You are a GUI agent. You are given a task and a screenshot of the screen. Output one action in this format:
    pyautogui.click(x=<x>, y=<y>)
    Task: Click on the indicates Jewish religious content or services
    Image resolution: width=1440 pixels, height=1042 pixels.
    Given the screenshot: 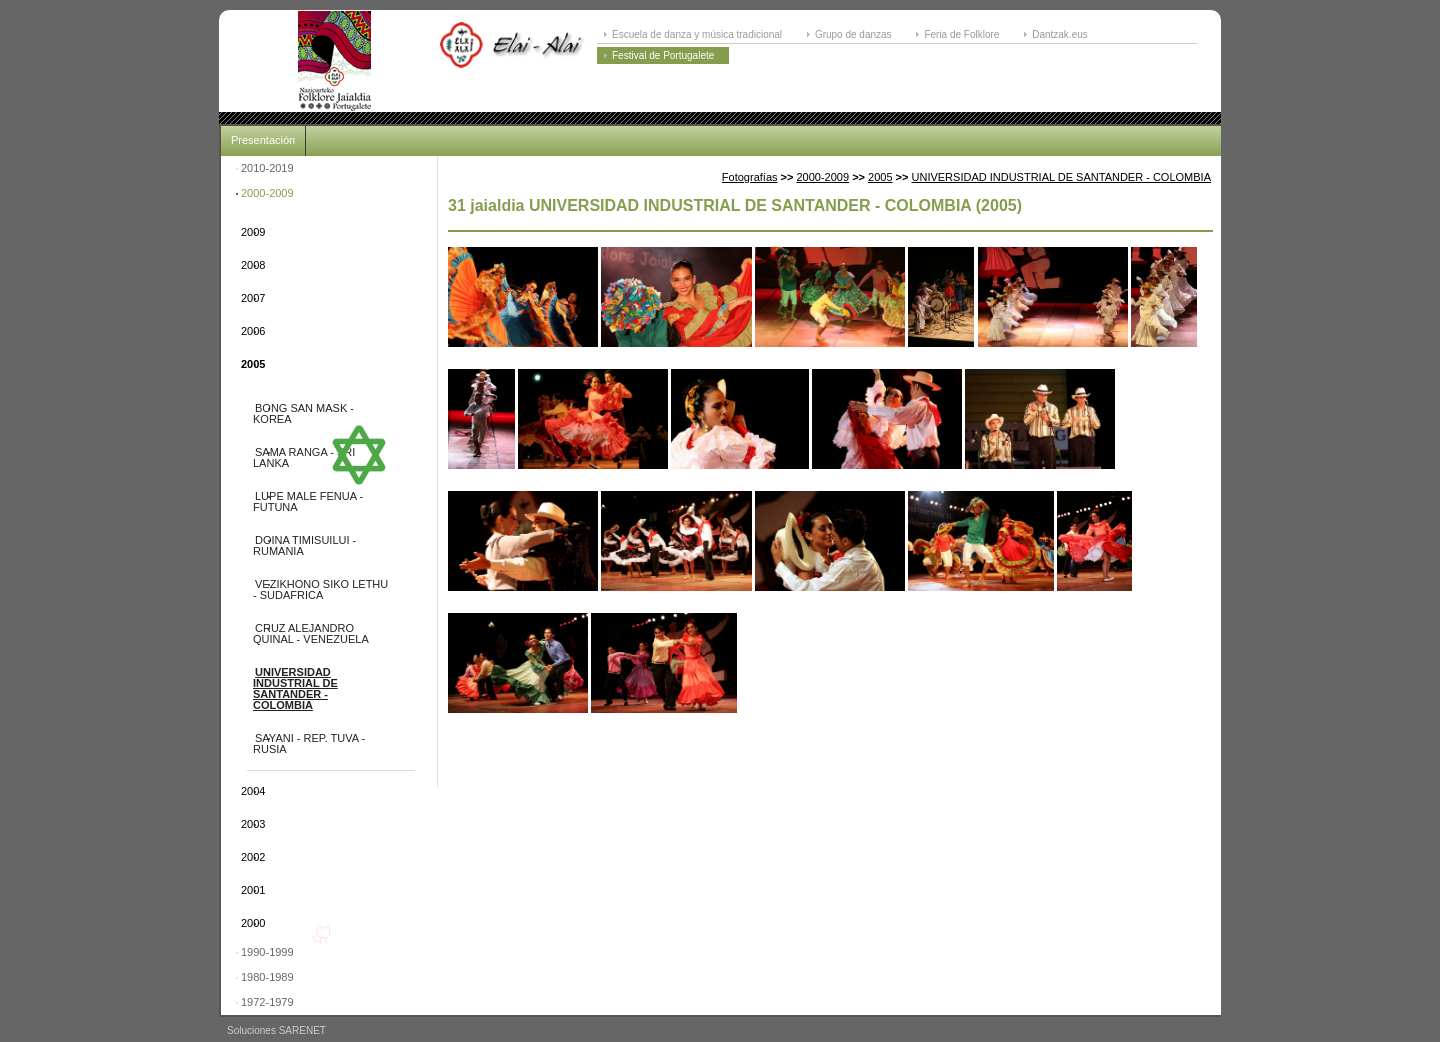 What is the action you would take?
    pyautogui.click(x=359, y=455)
    